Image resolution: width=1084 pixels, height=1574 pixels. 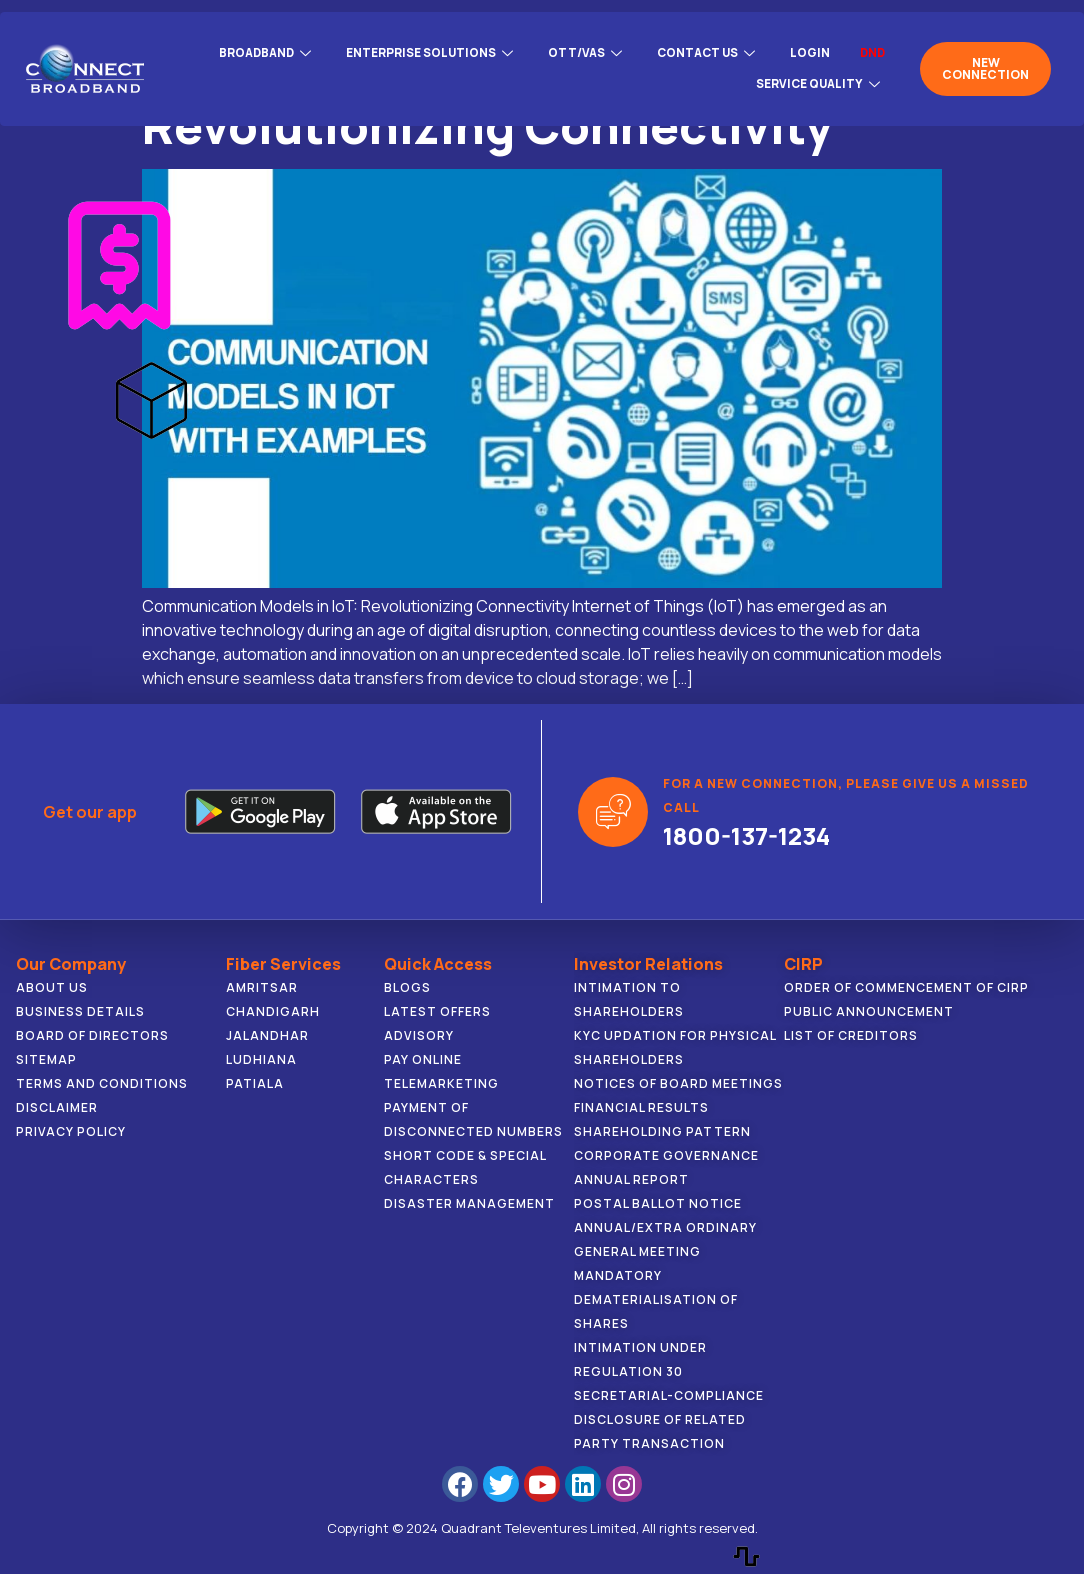 I want to click on view purchase receipt or transaction details, so click(x=119, y=265).